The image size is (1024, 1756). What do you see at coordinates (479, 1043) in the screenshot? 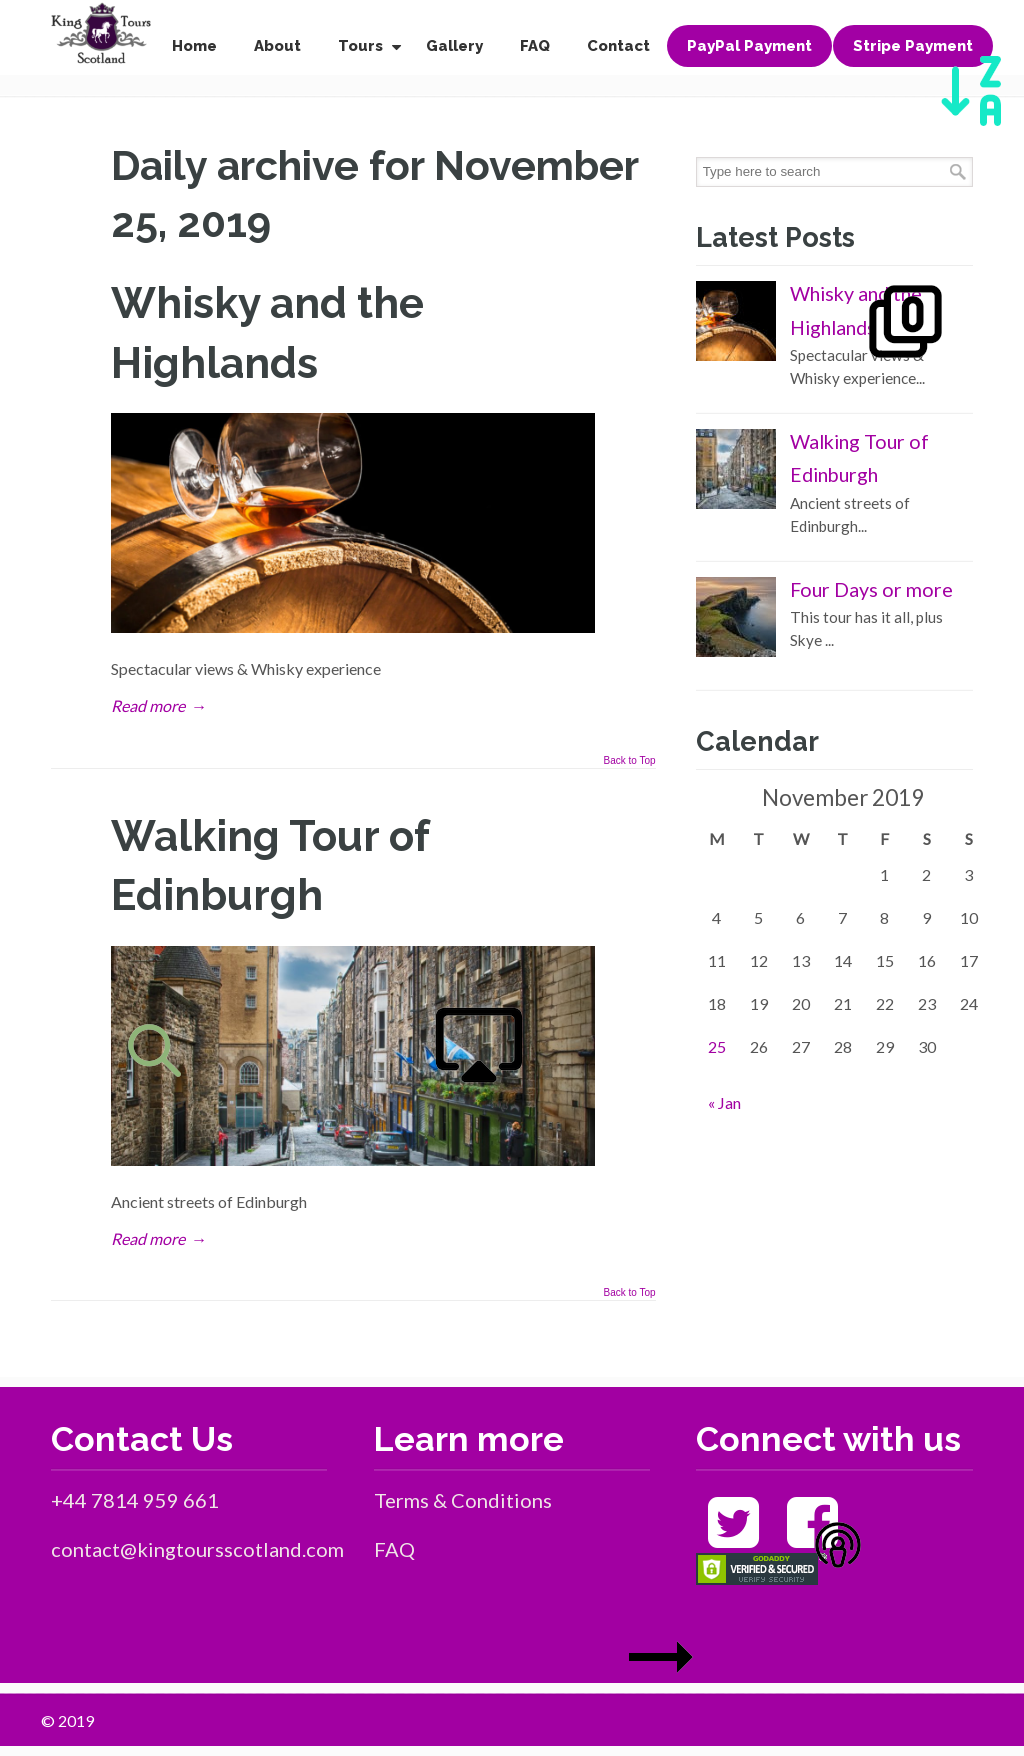
I see `stream content to an external display` at bounding box center [479, 1043].